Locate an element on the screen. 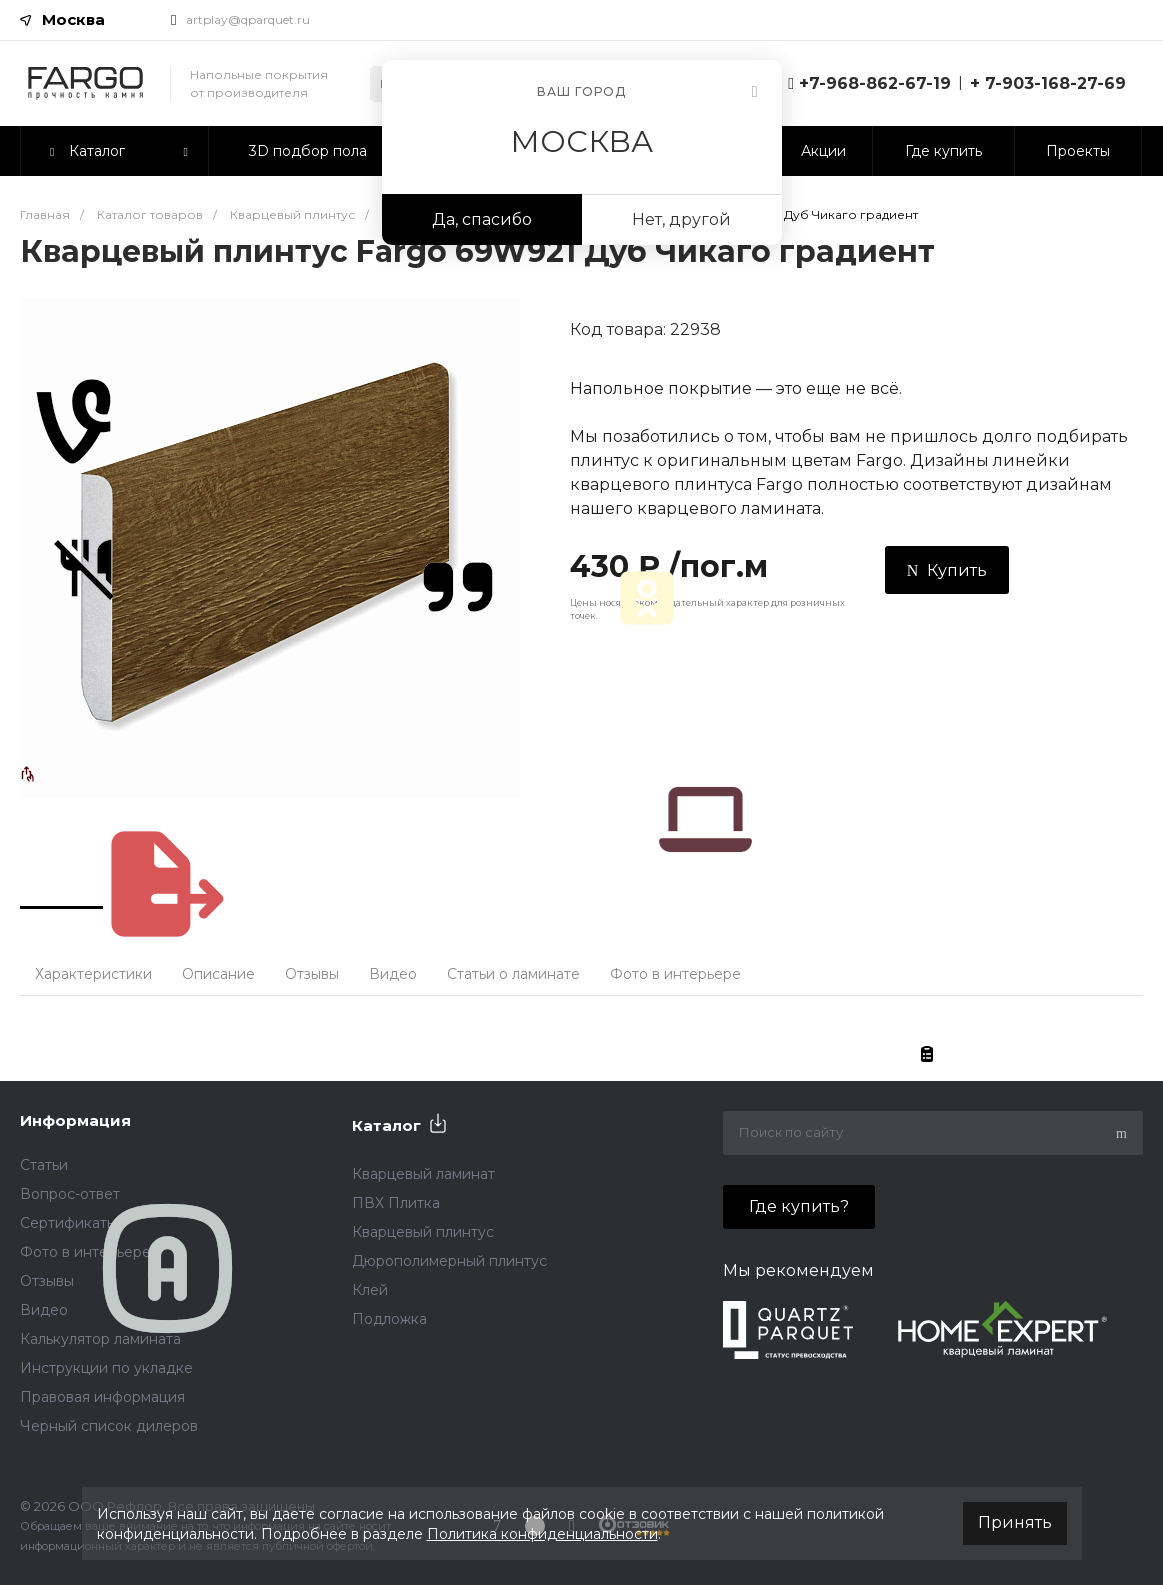 The height and width of the screenshot is (1585, 1163). export file to another location or format is located at coordinates (164, 884).